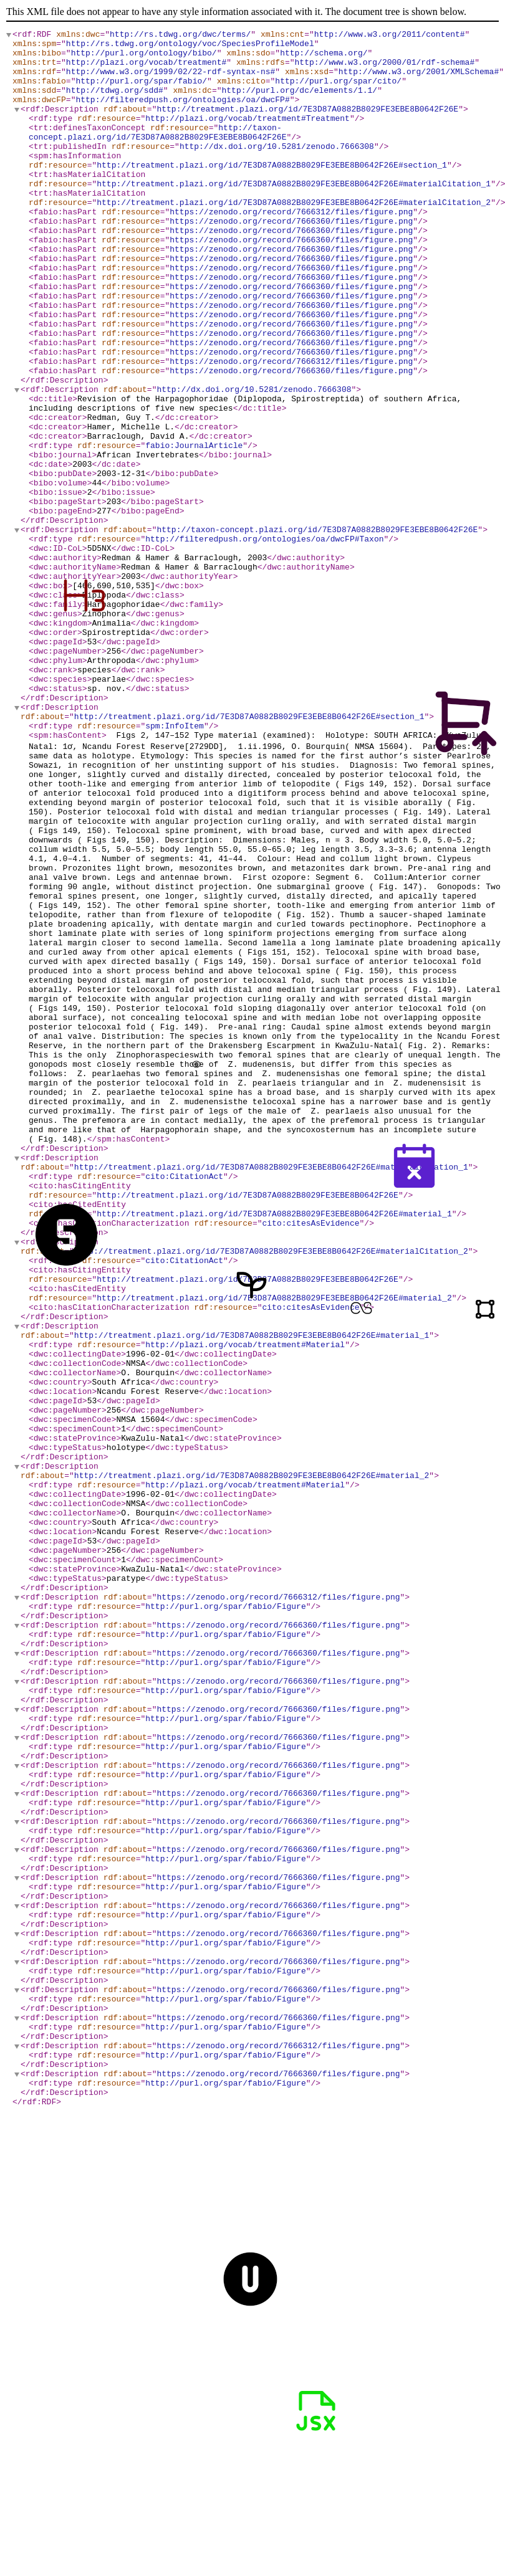 This screenshot has height=2576, width=505. What do you see at coordinates (485, 1309) in the screenshot?
I see `access vector editing tools` at bounding box center [485, 1309].